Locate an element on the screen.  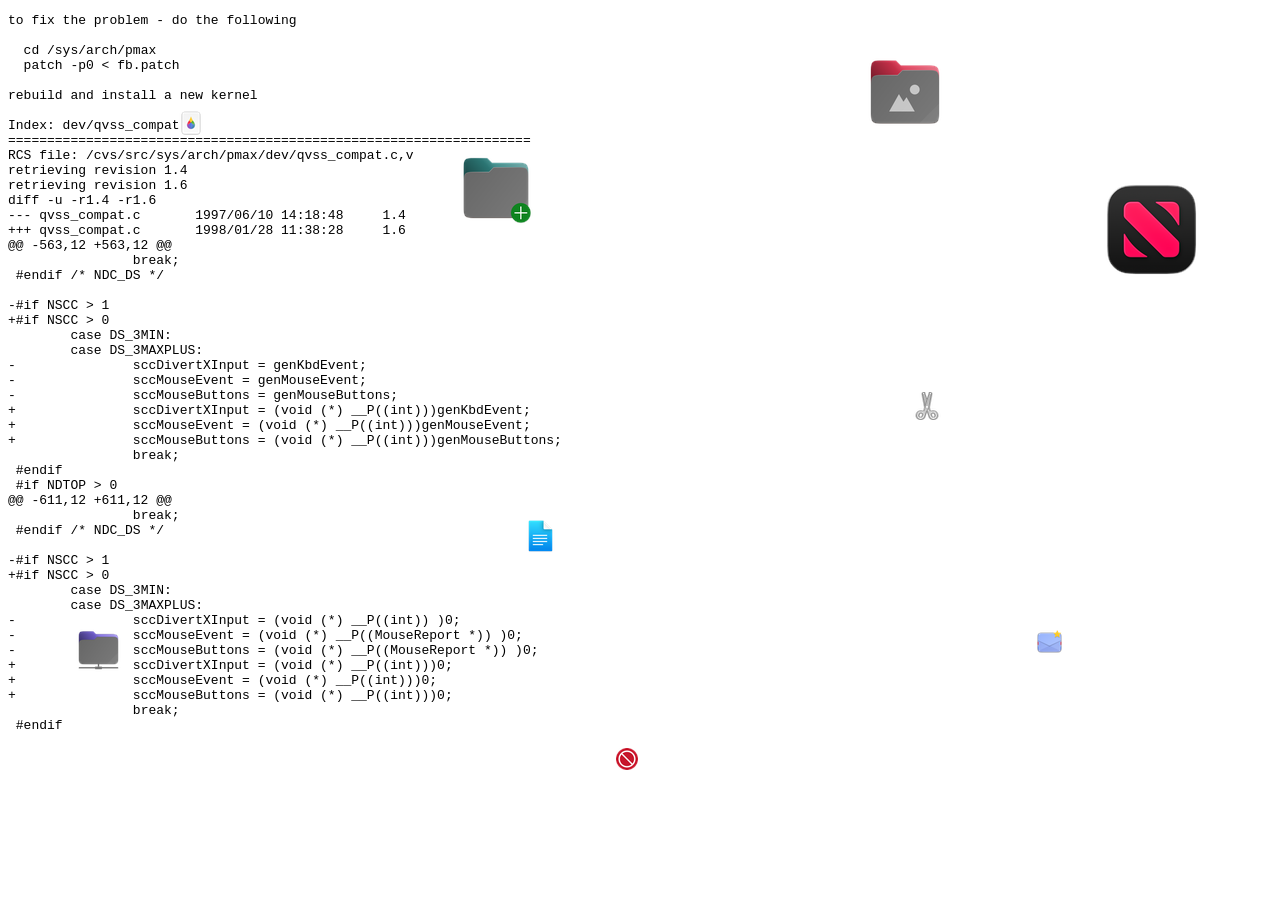
open a text document or word processing file is located at coordinates (540, 536).